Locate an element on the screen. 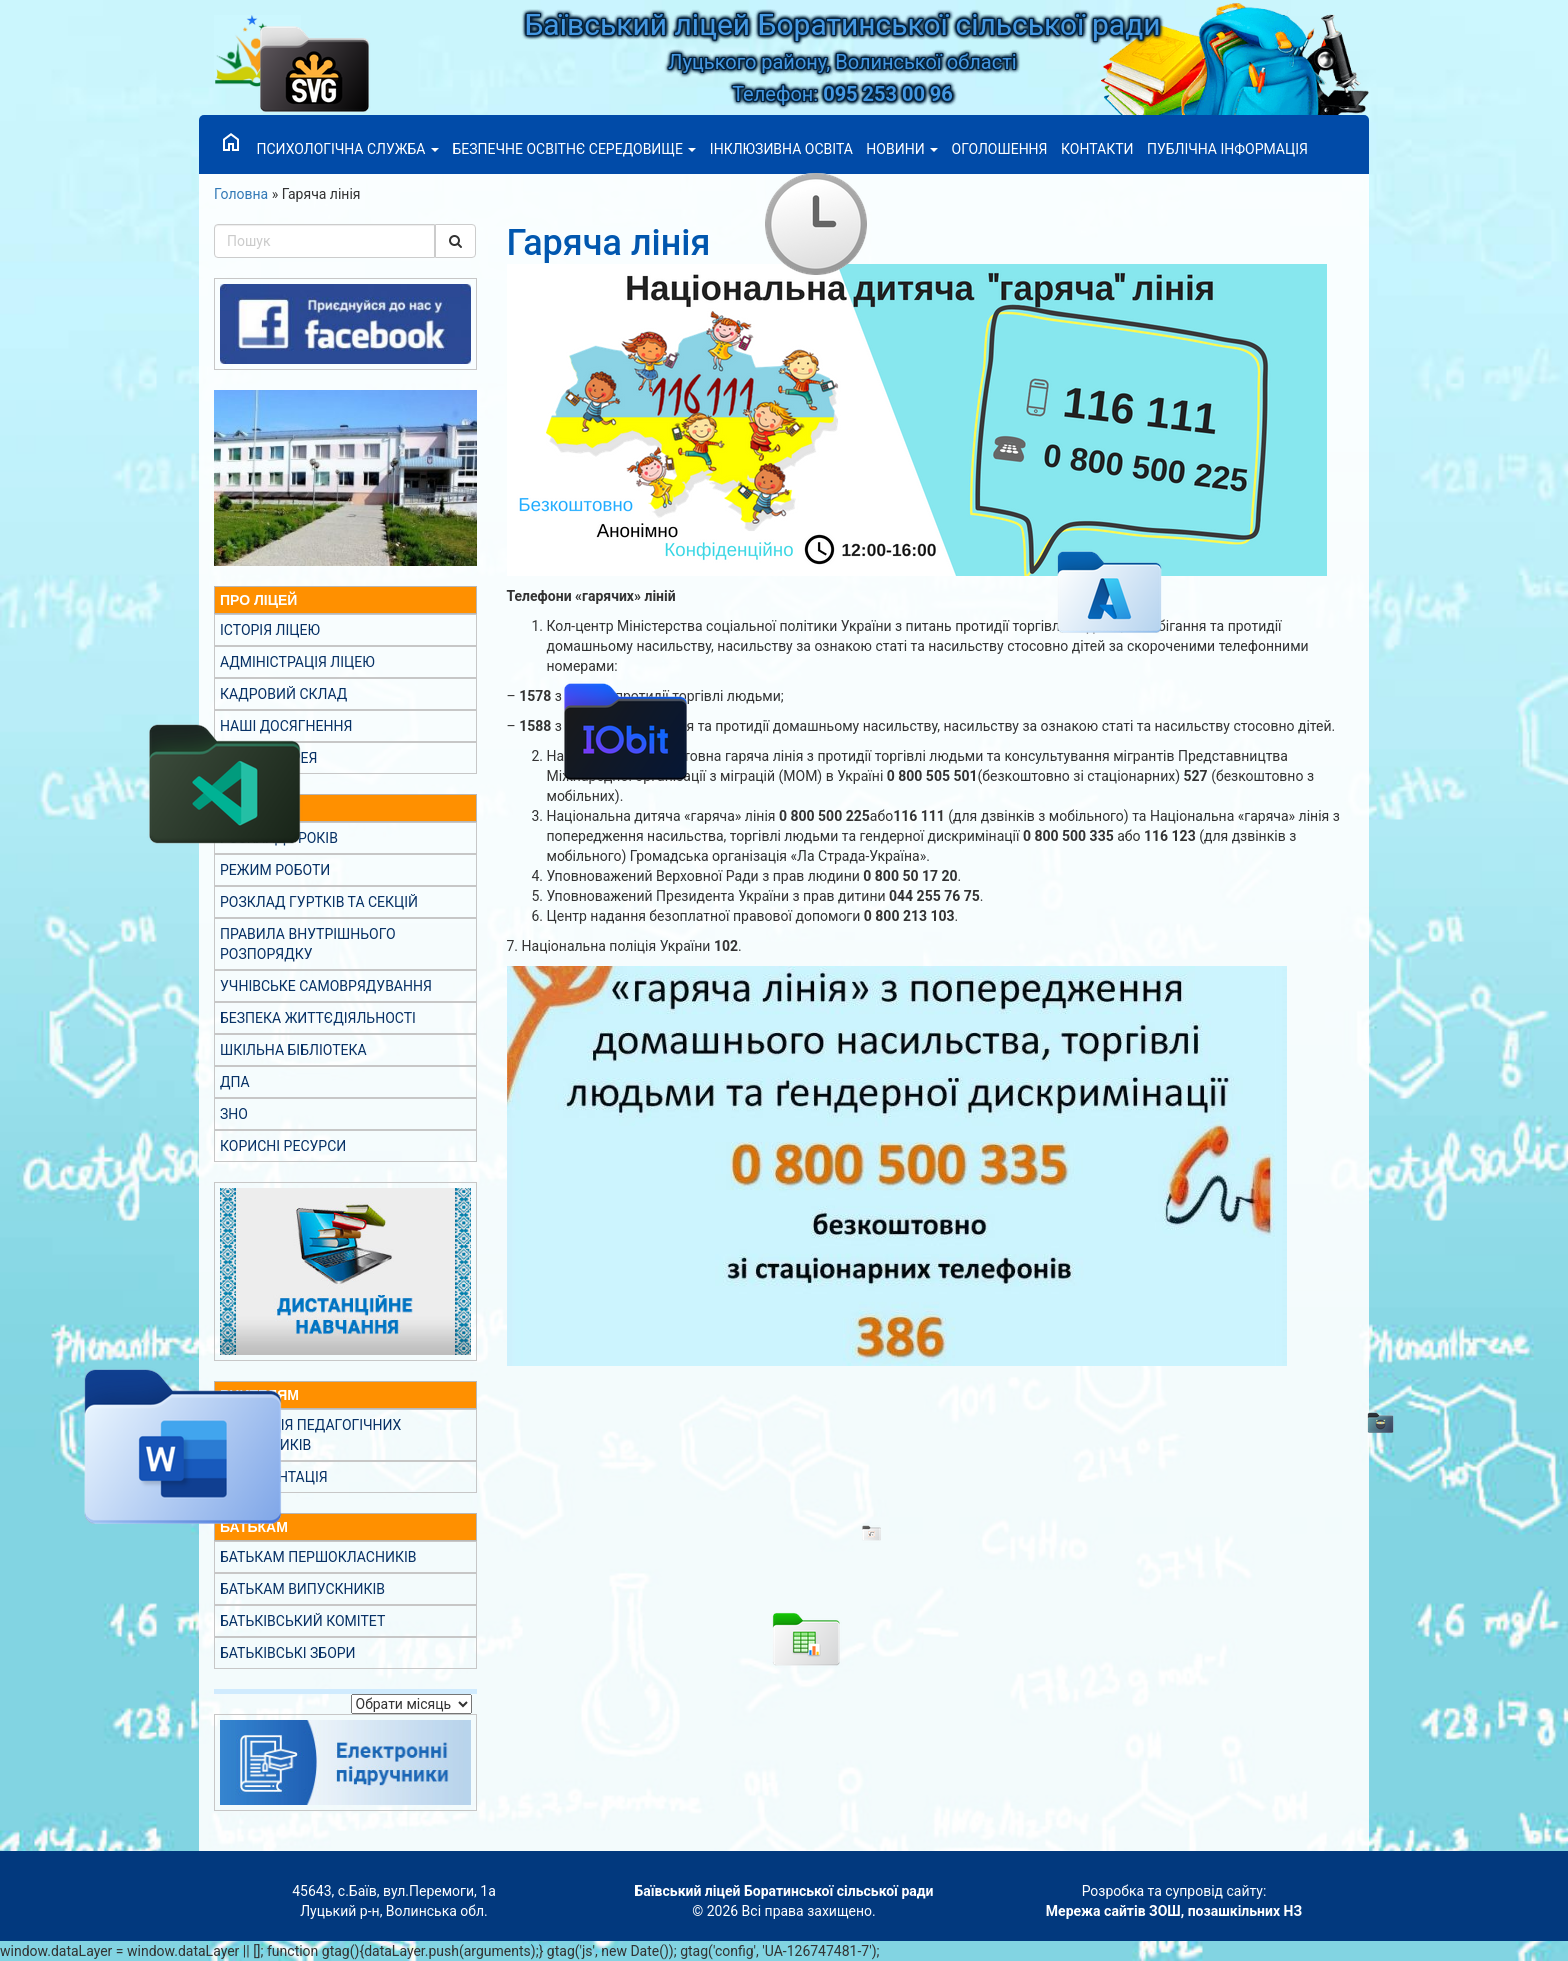 The height and width of the screenshot is (1961, 1568). open folder containing Microsoft Word documents is located at coordinates (182, 1452).